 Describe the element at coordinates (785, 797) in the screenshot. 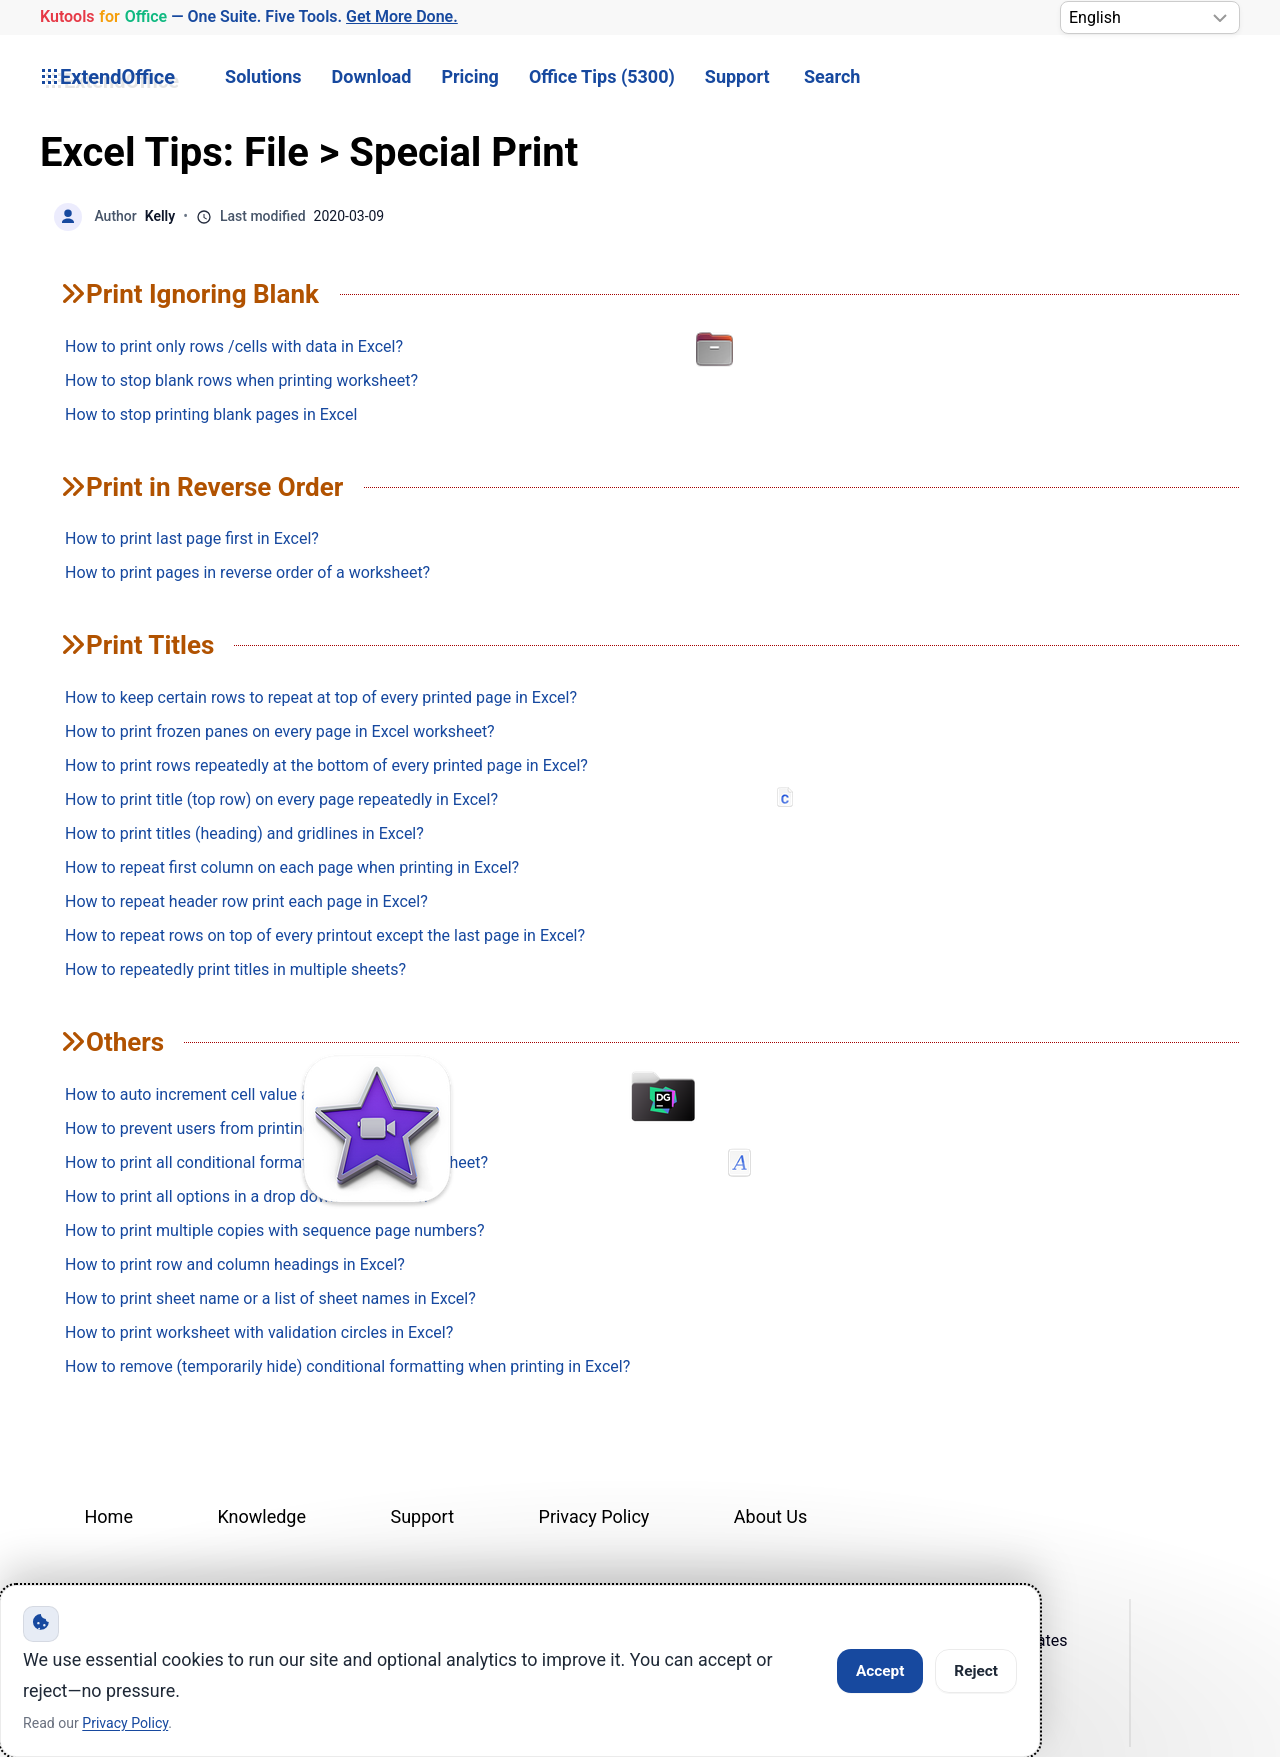

I see `a C programming language source code file` at that location.